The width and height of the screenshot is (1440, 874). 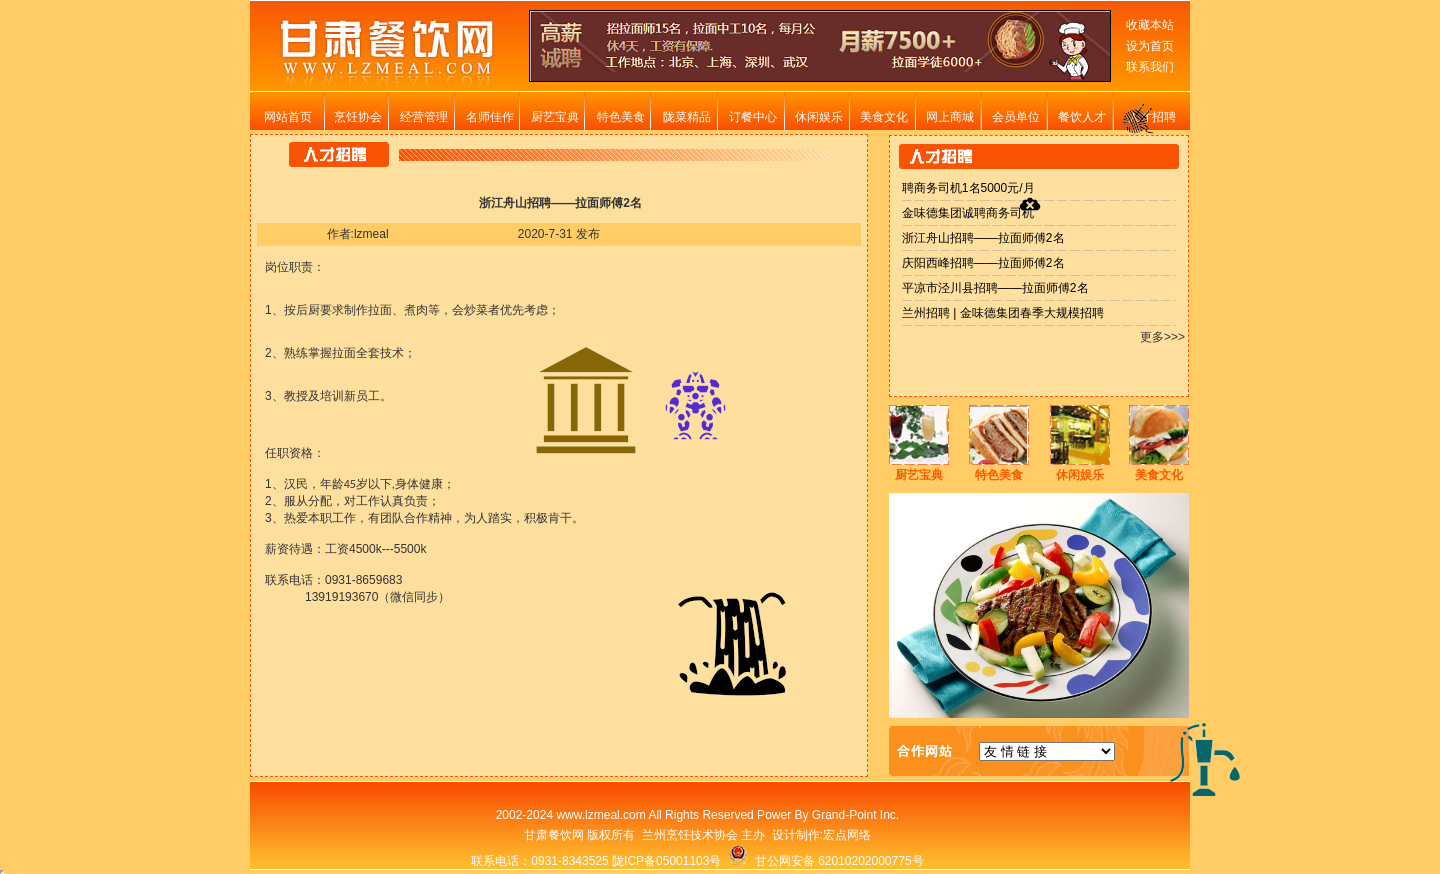 What do you see at coordinates (732, 644) in the screenshot?
I see `view waterfall location or landmark` at bounding box center [732, 644].